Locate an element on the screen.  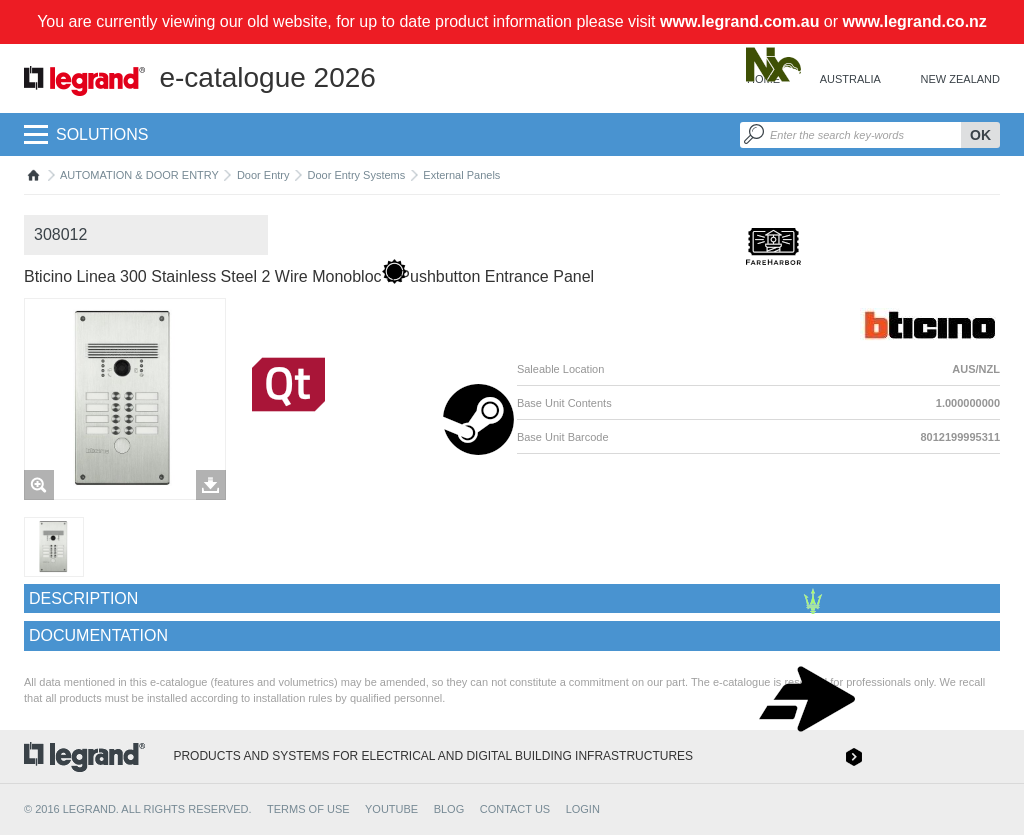
Qt framework branding or logo is located at coordinates (288, 384).